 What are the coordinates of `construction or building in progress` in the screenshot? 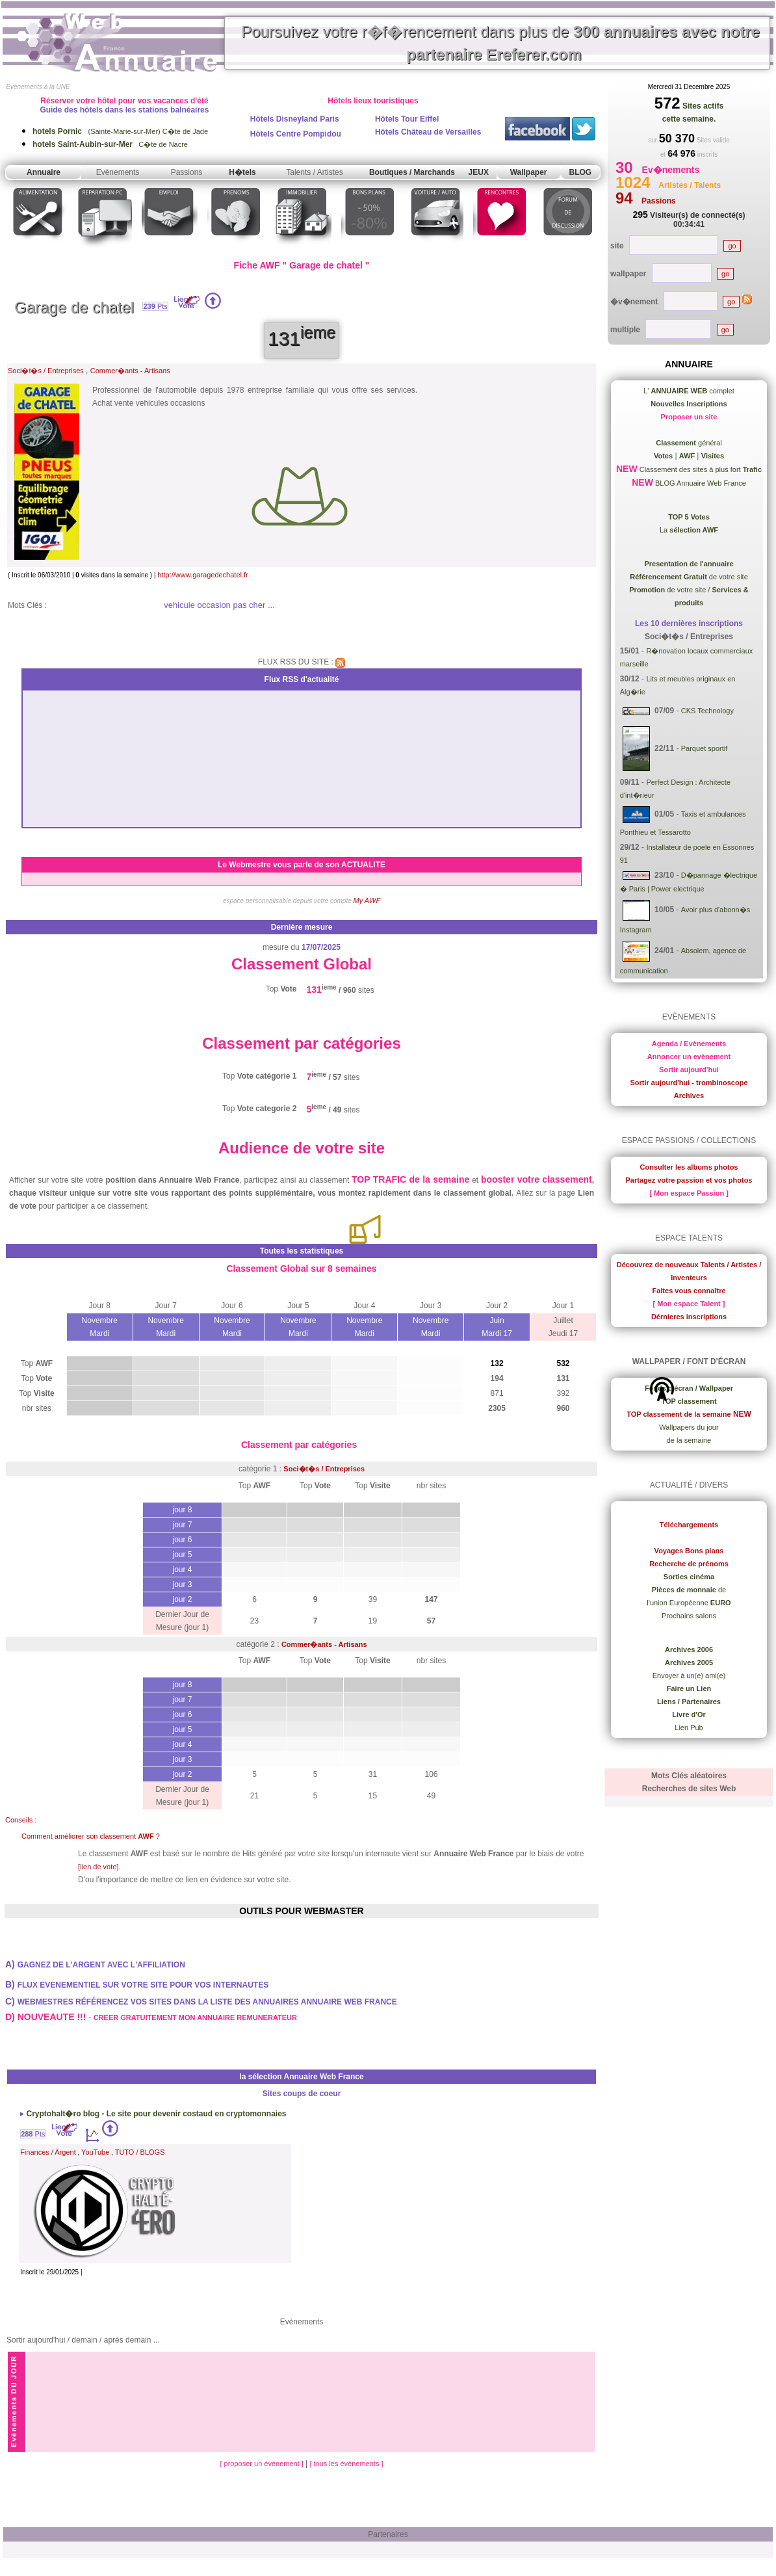 It's located at (365, 1231).